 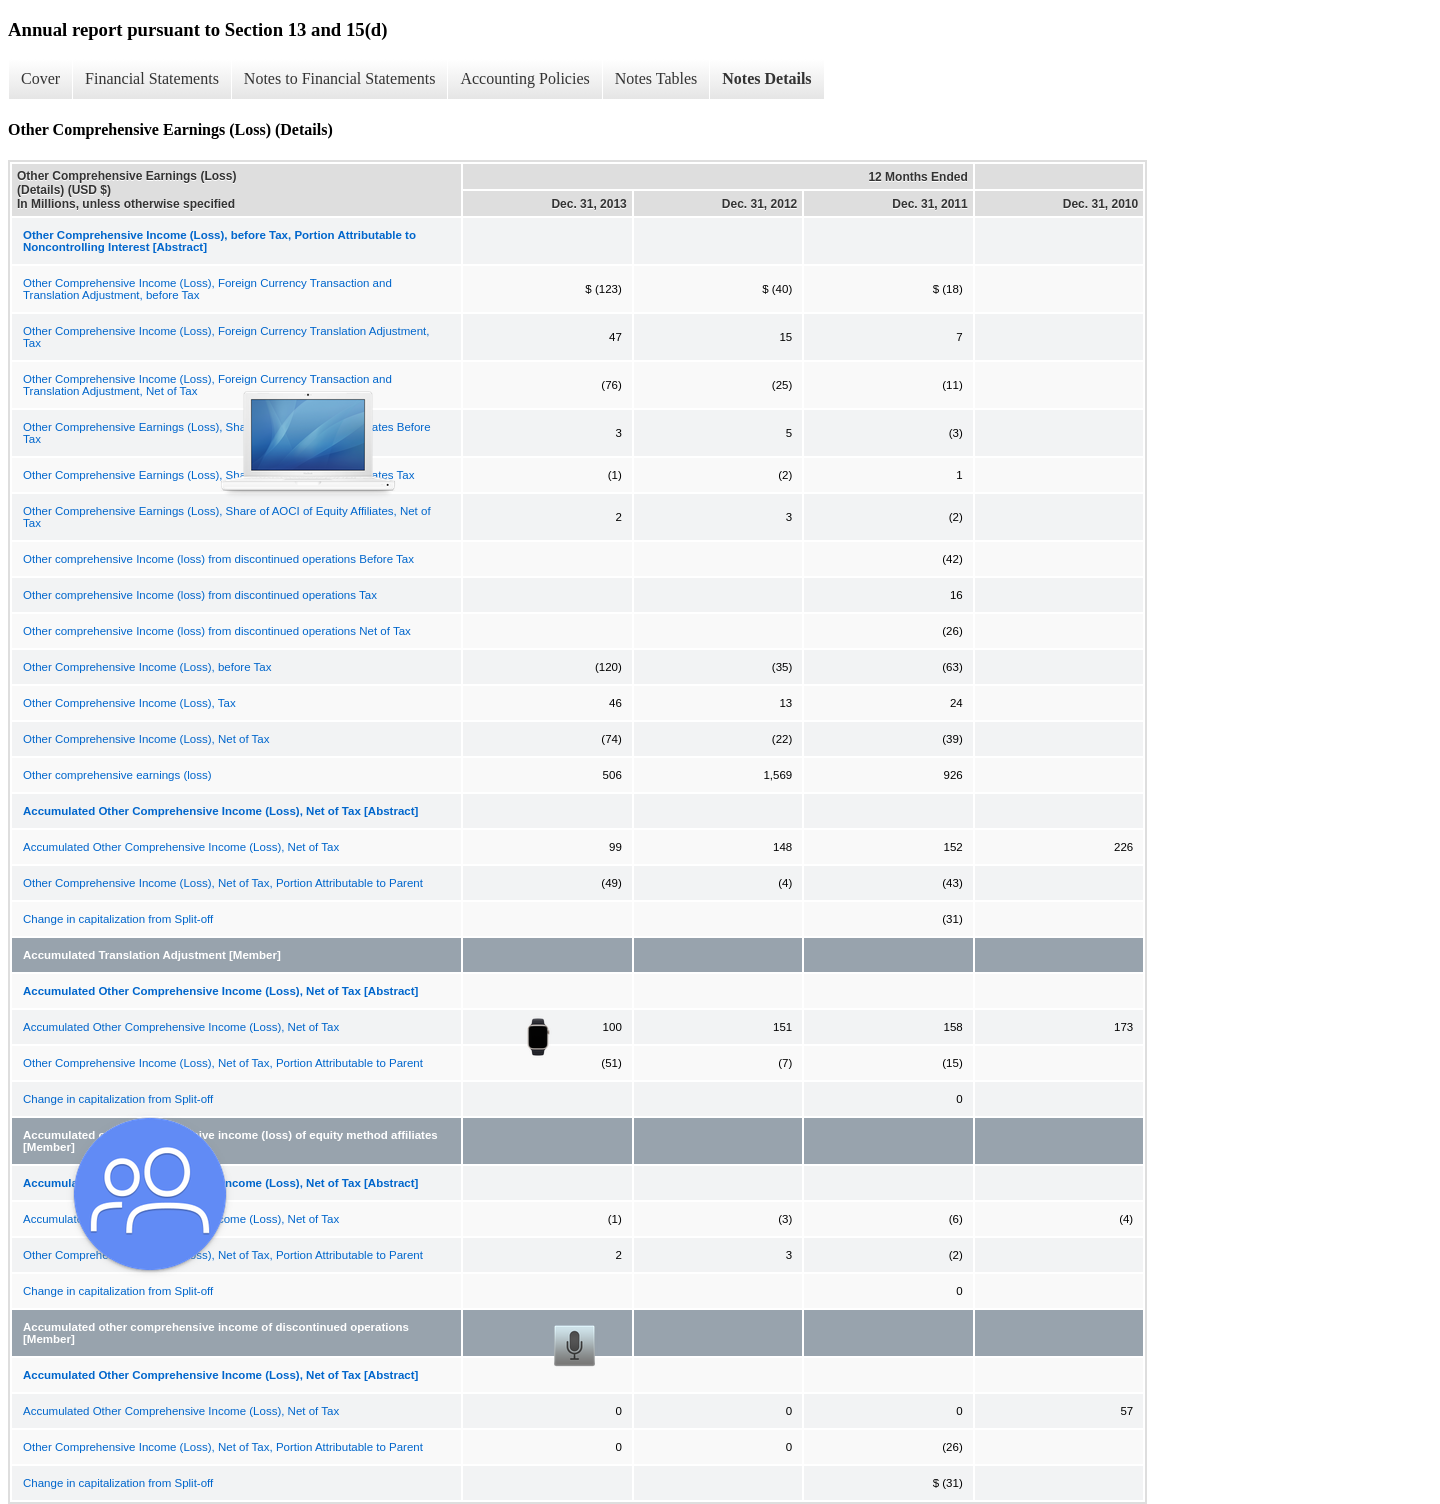 What do you see at coordinates (538, 1037) in the screenshot?
I see `manage your paired Apple Watch SE` at bounding box center [538, 1037].